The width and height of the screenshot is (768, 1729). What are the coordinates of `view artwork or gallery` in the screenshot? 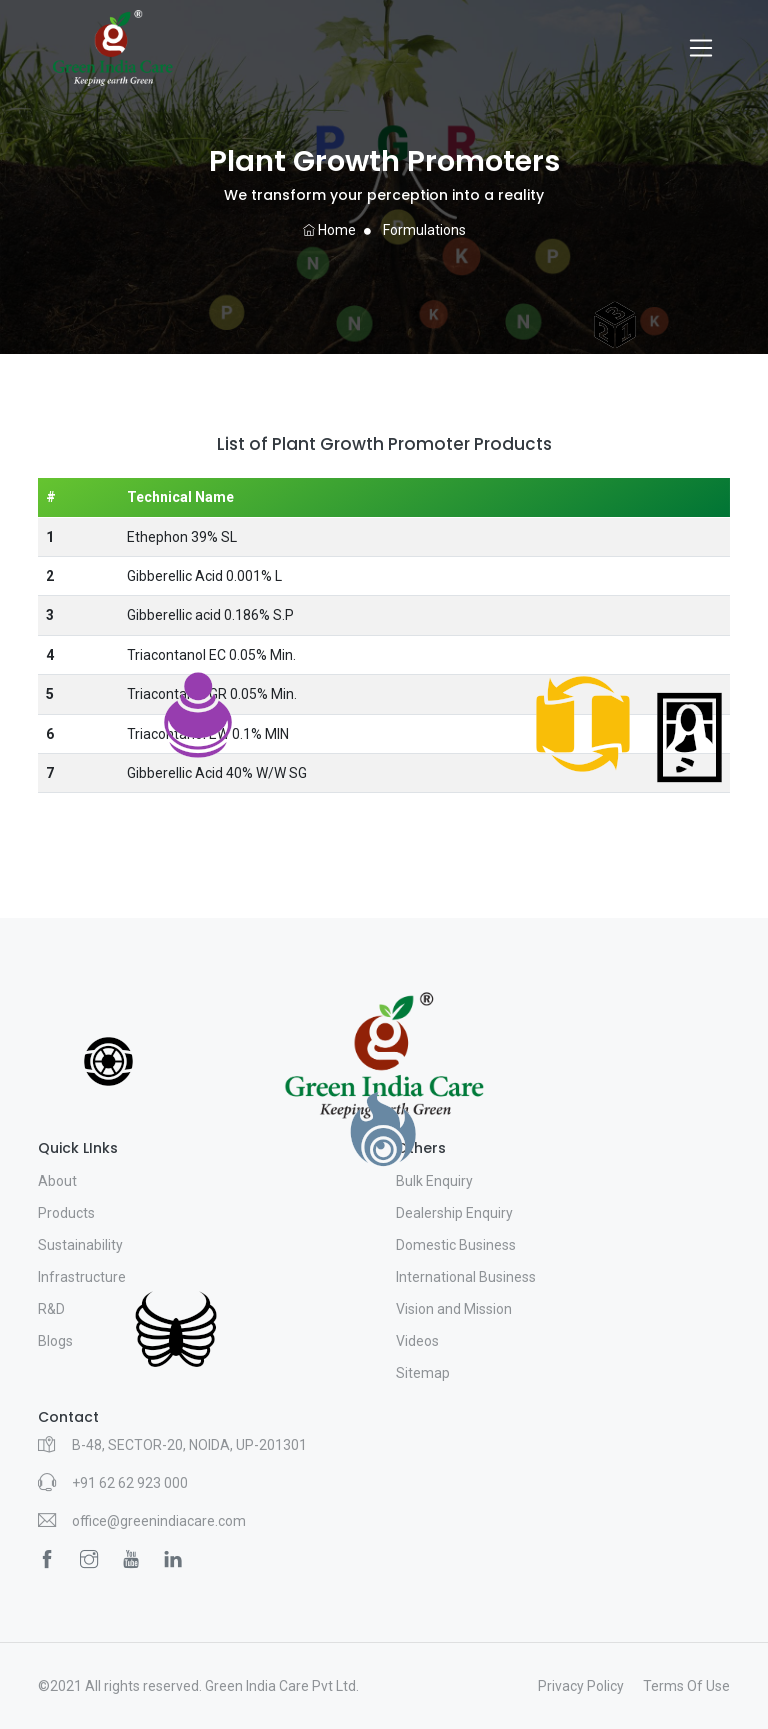 It's located at (689, 737).